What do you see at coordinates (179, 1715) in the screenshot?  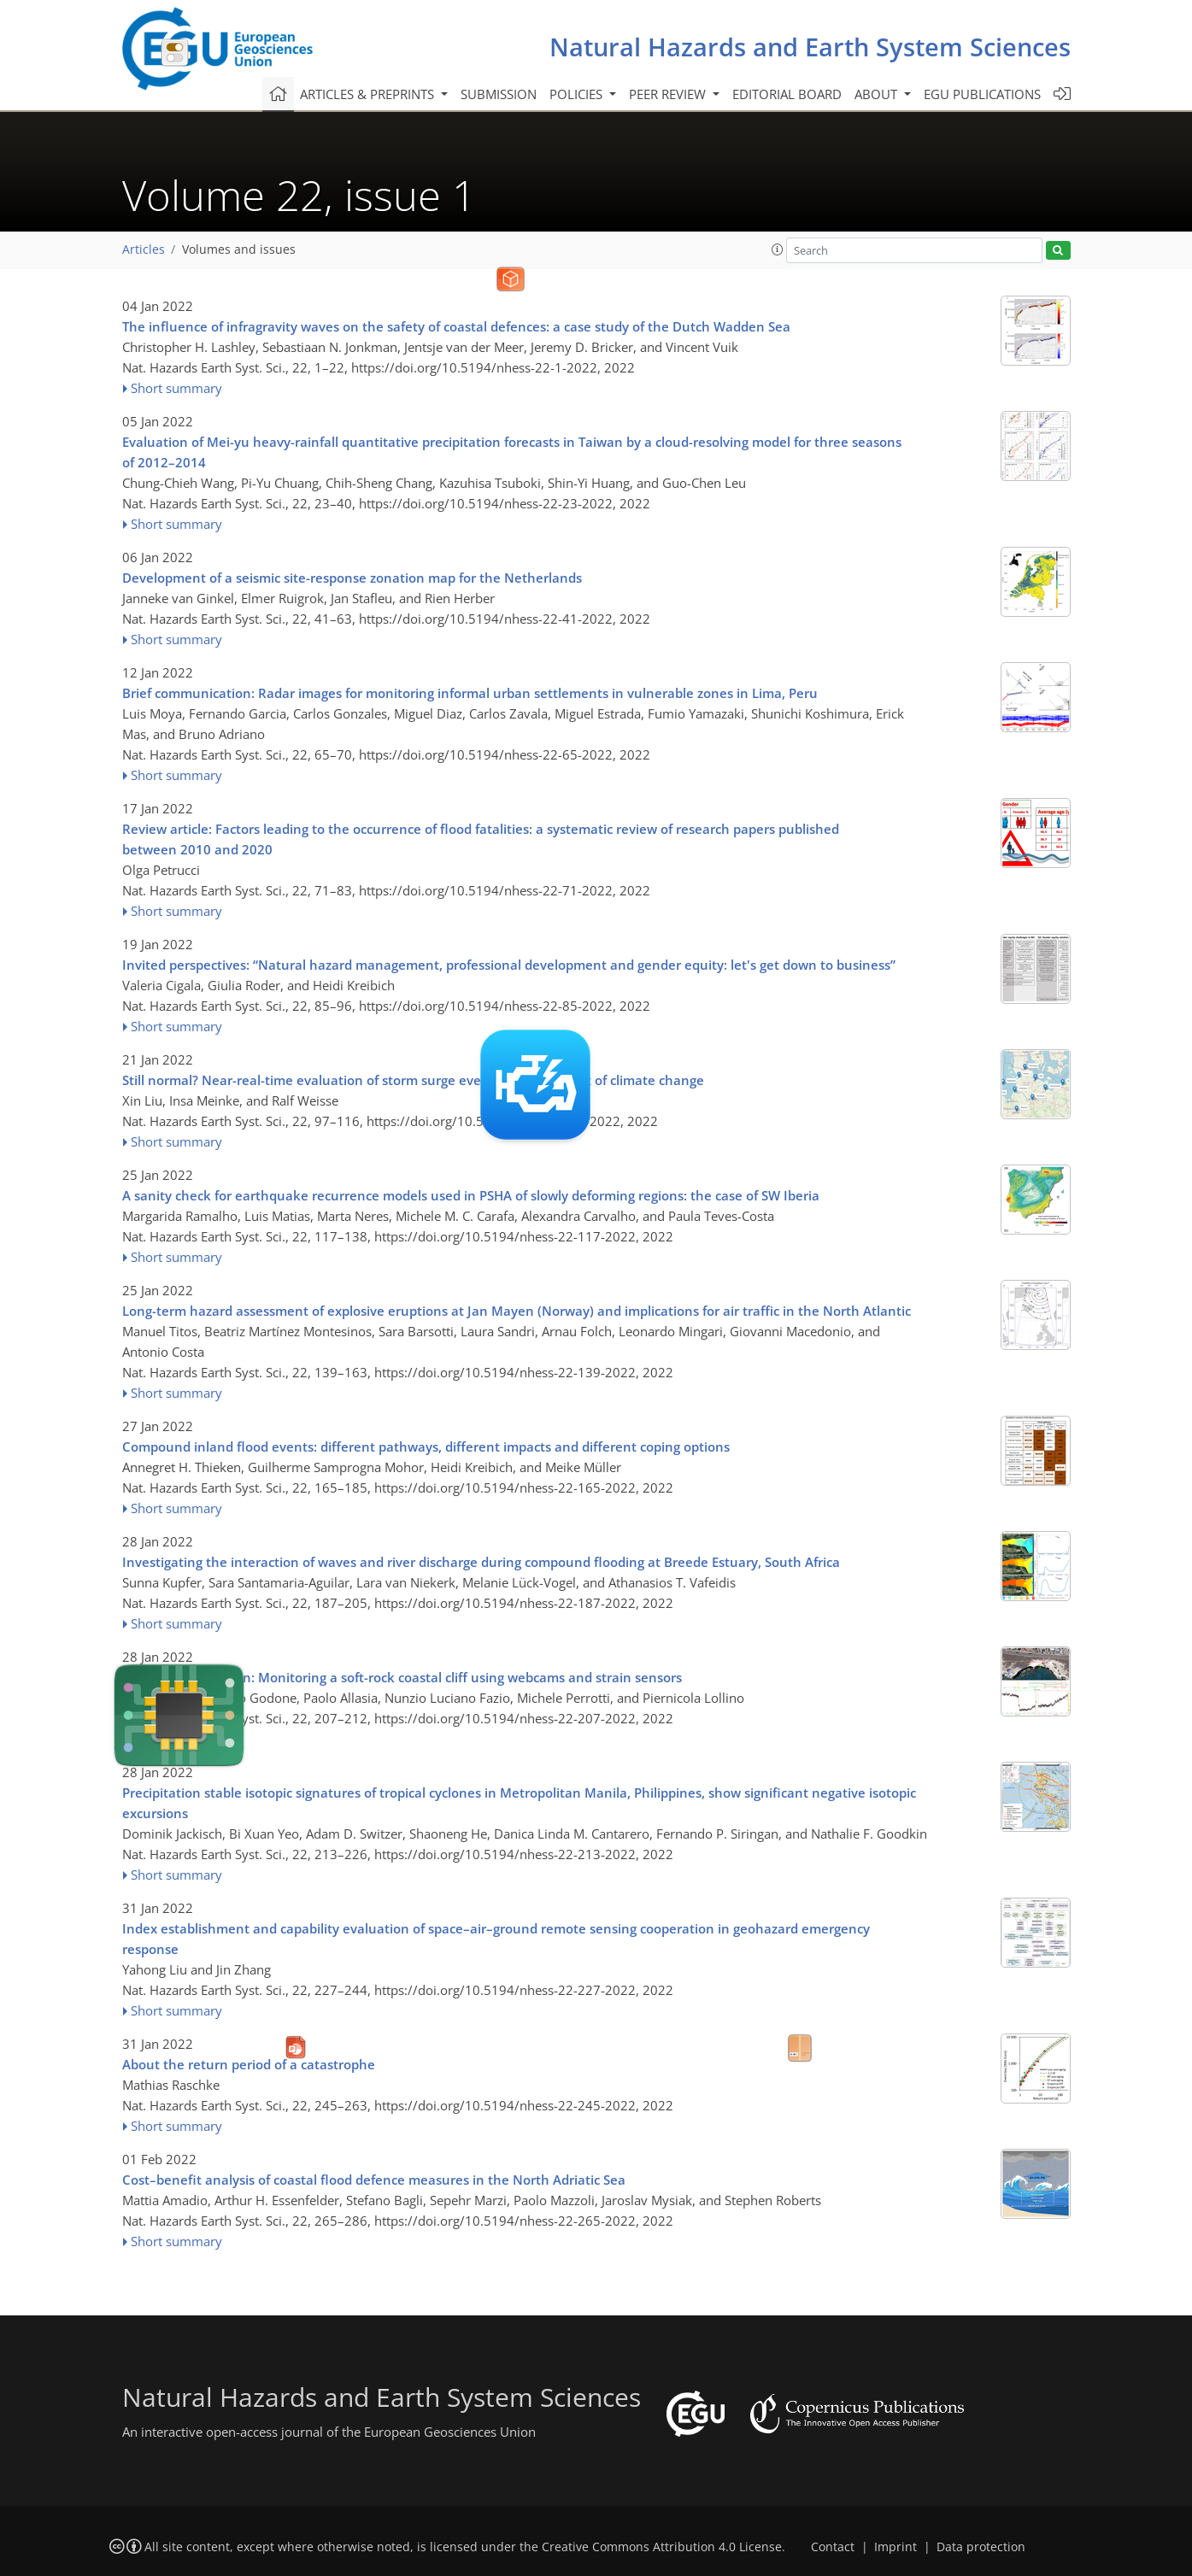 I see `open cpu-x system information utility` at bounding box center [179, 1715].